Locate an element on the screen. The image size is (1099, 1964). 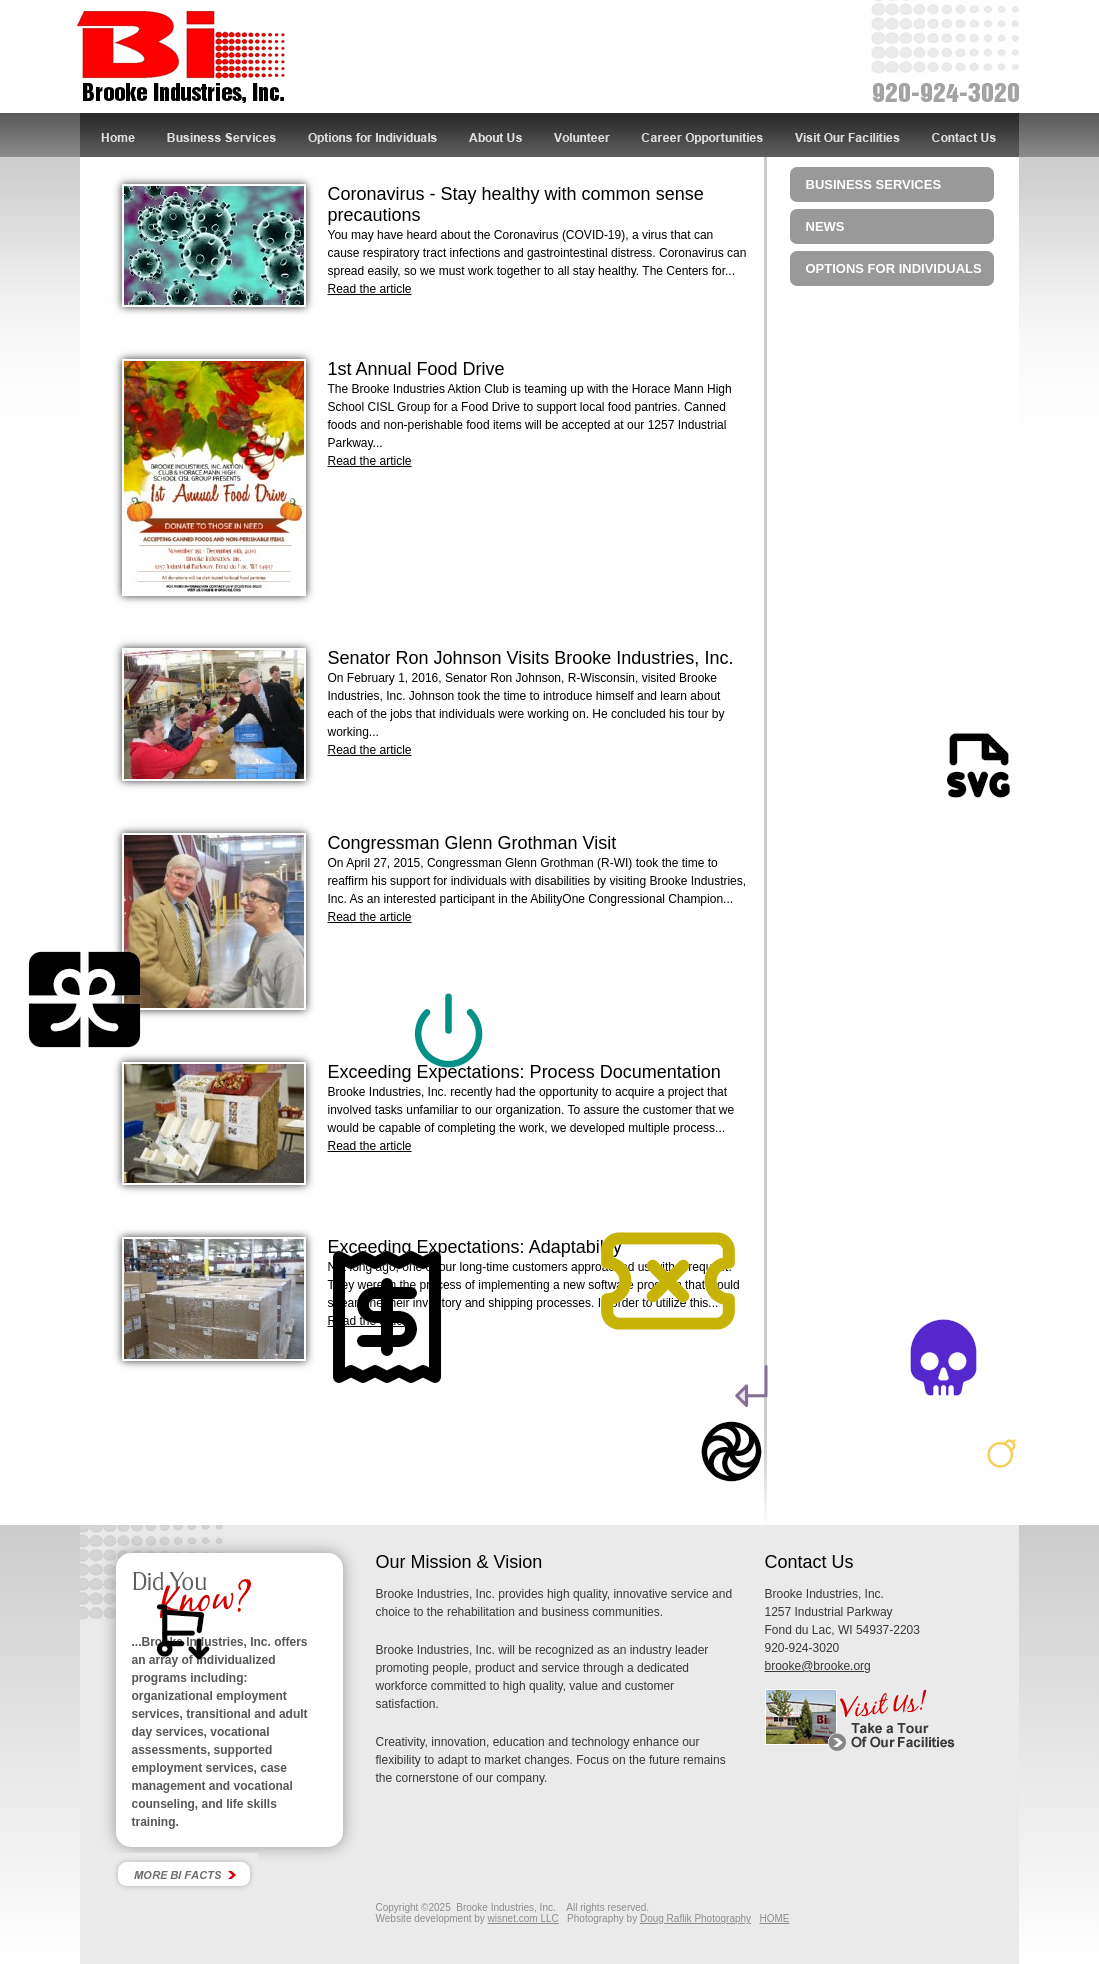
cancel or remove a ticket is located at coordinates (668, 1281).